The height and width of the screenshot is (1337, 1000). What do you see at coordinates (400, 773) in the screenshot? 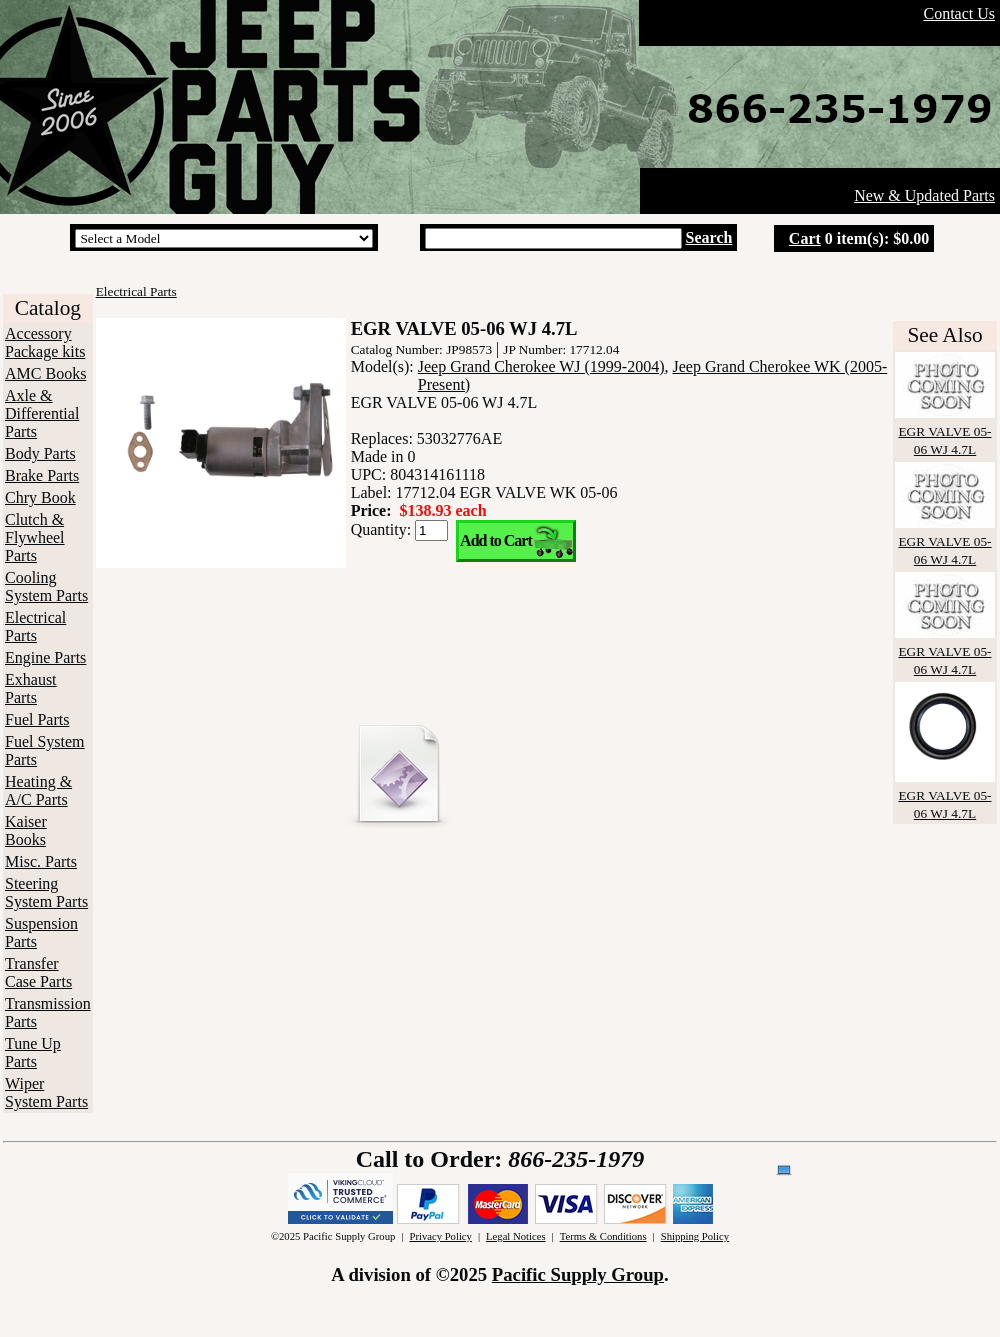
I see `a script or code file` at bounding box center [400, 773].